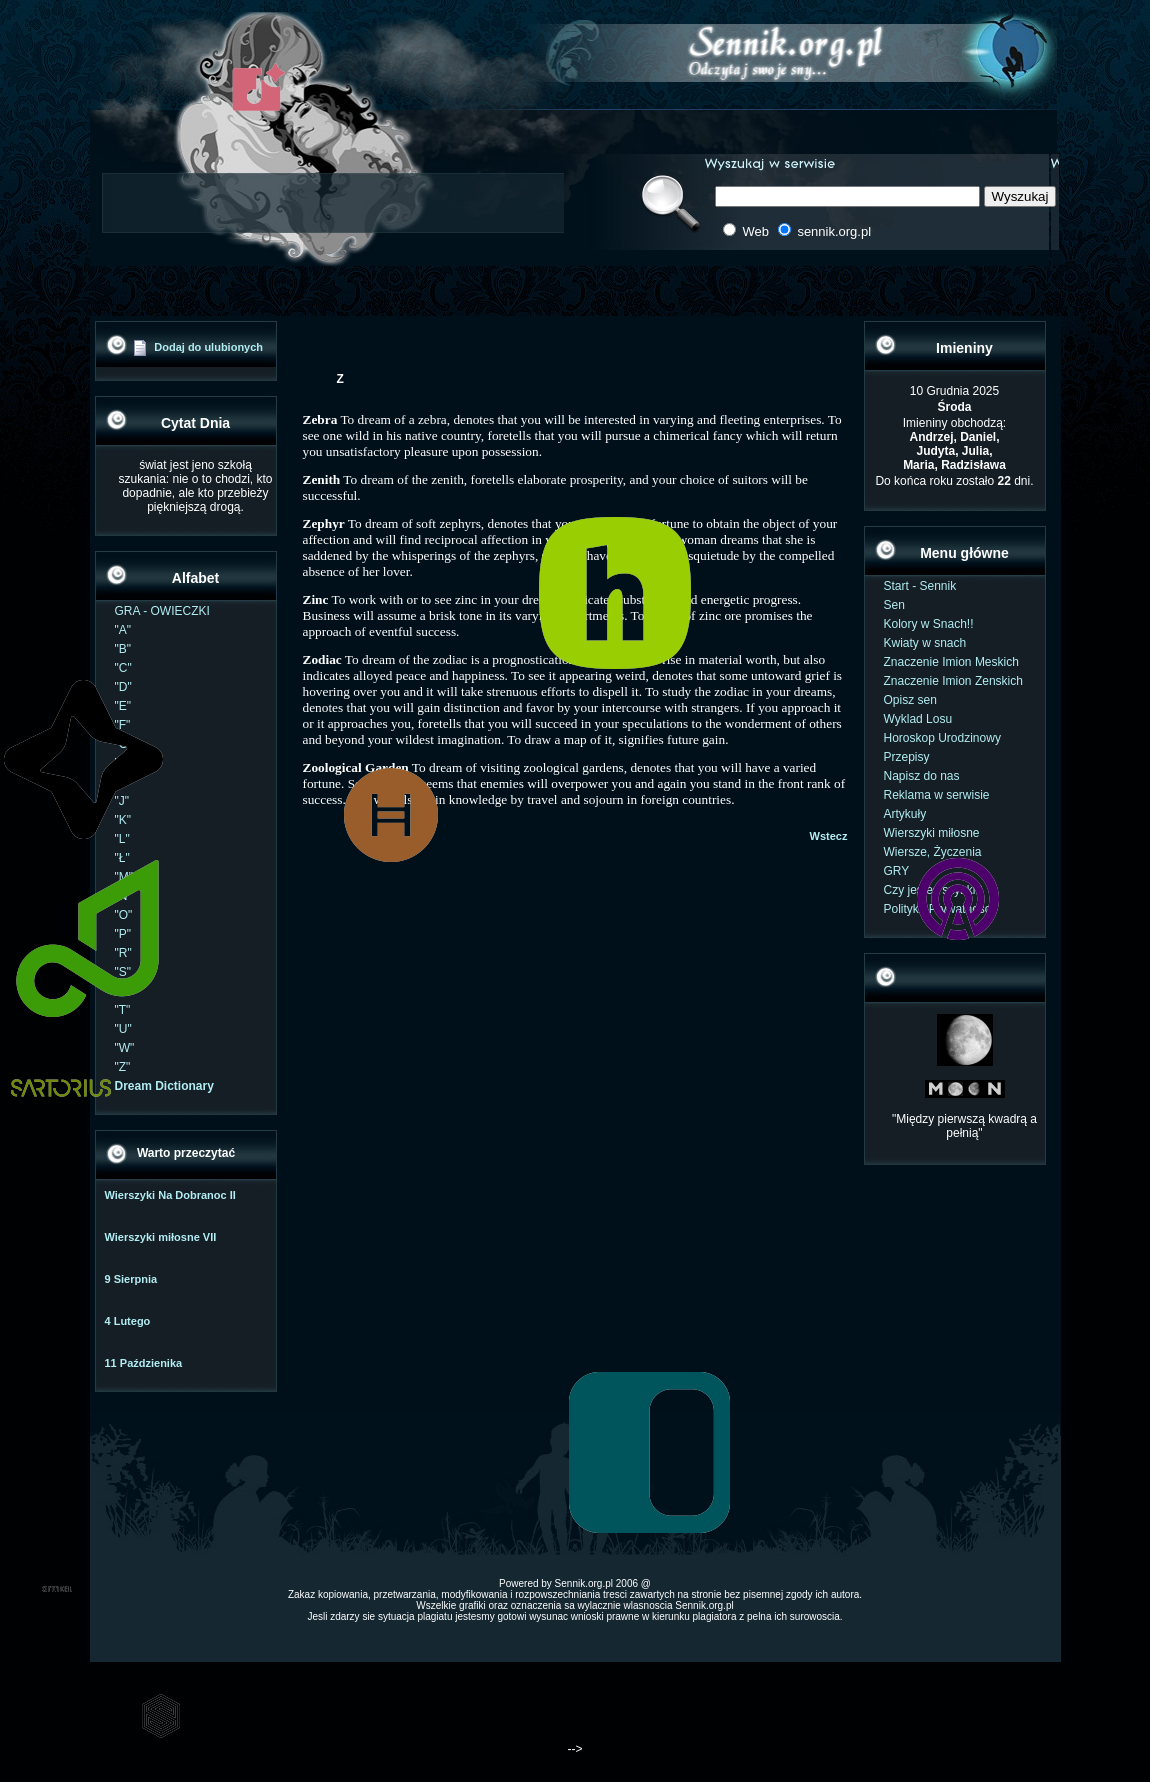  Describe the element at coordinates (57, 1589) in the screenshot. I see `arm keil brand logo` at that location.